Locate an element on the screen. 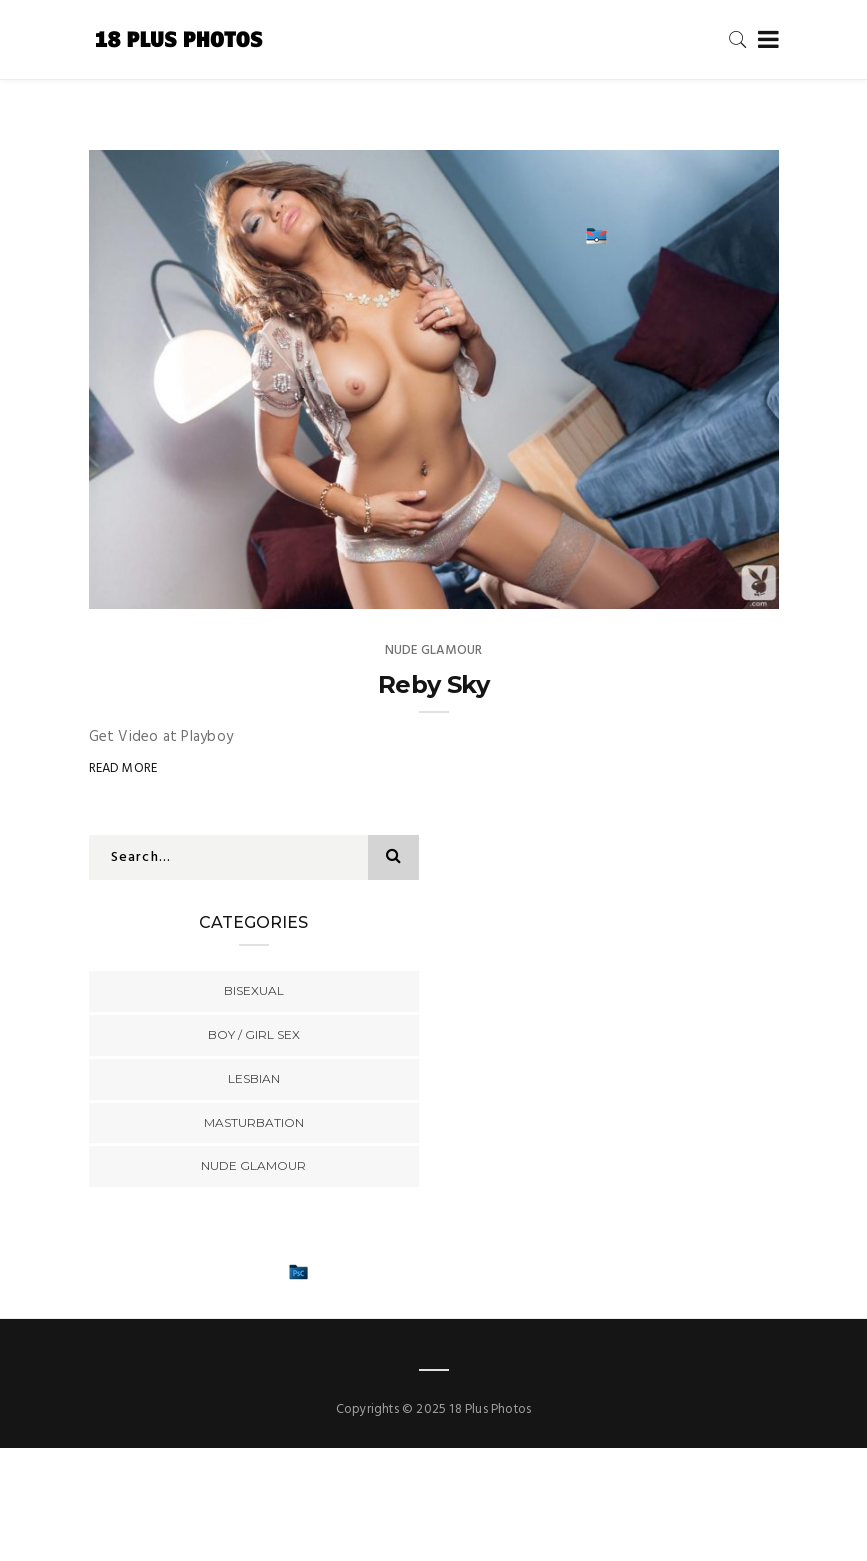 The image size is (867, 1561). folder for pokémon game files or saves is located at coordinates (596, 236).